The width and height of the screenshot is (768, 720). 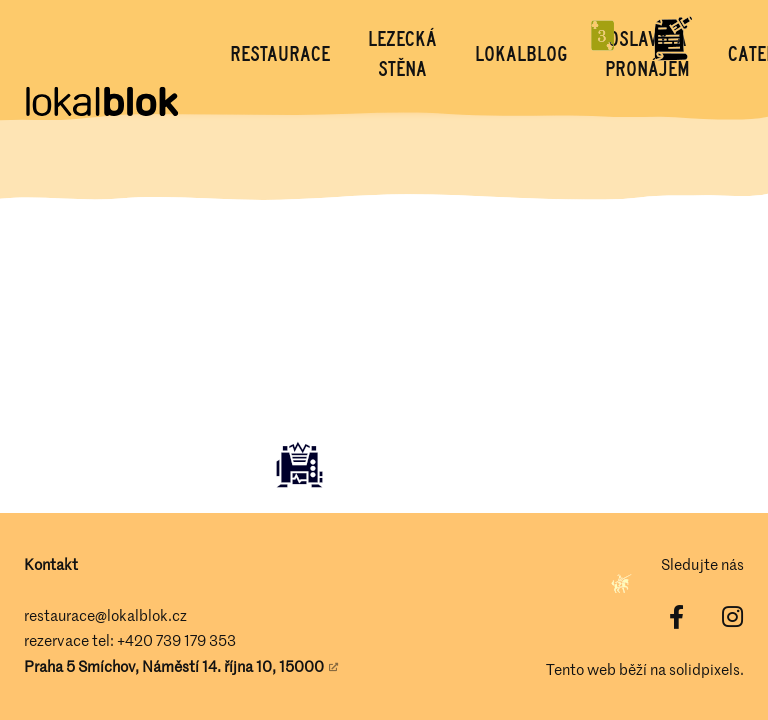 What do you see at coordinates (299, 464) in the screenshot?
I see `access power generator controls` at bounding box center [299, 464].